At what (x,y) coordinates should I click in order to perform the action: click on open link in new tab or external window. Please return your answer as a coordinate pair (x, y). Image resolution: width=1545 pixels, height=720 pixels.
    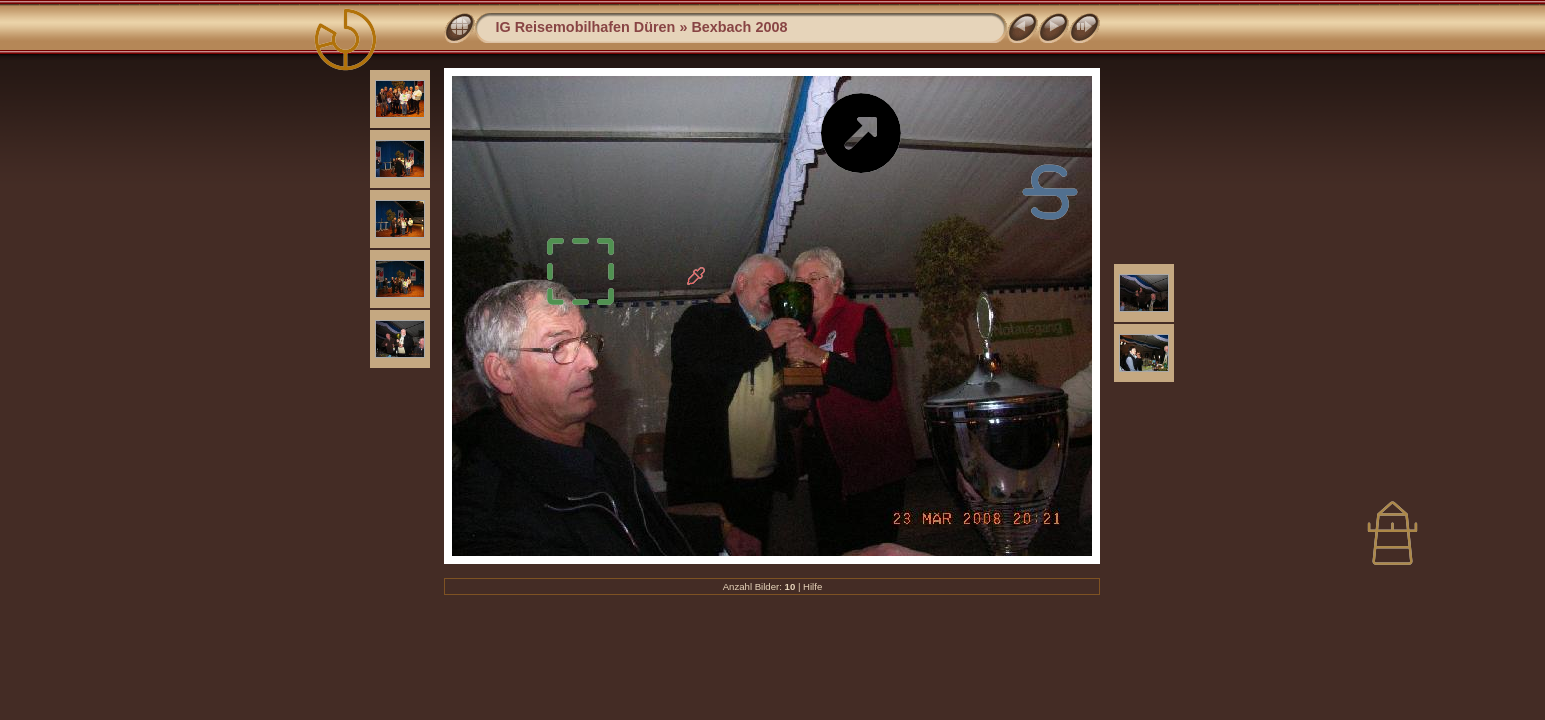
    Looking at the image, I should click on (861, 133).